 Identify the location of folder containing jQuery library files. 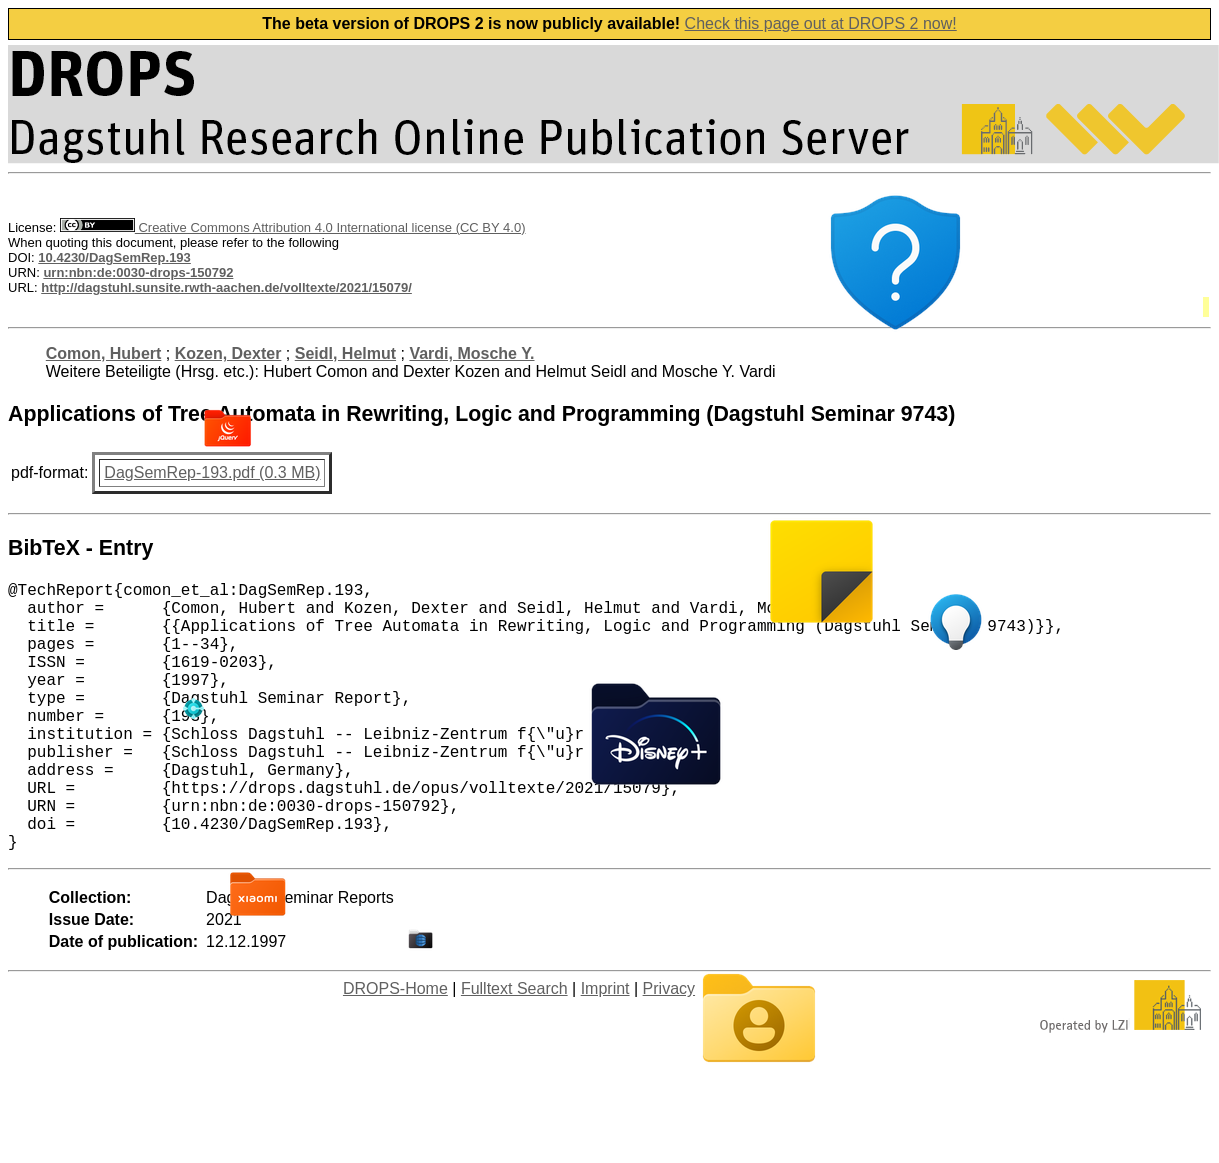
(227, 429).